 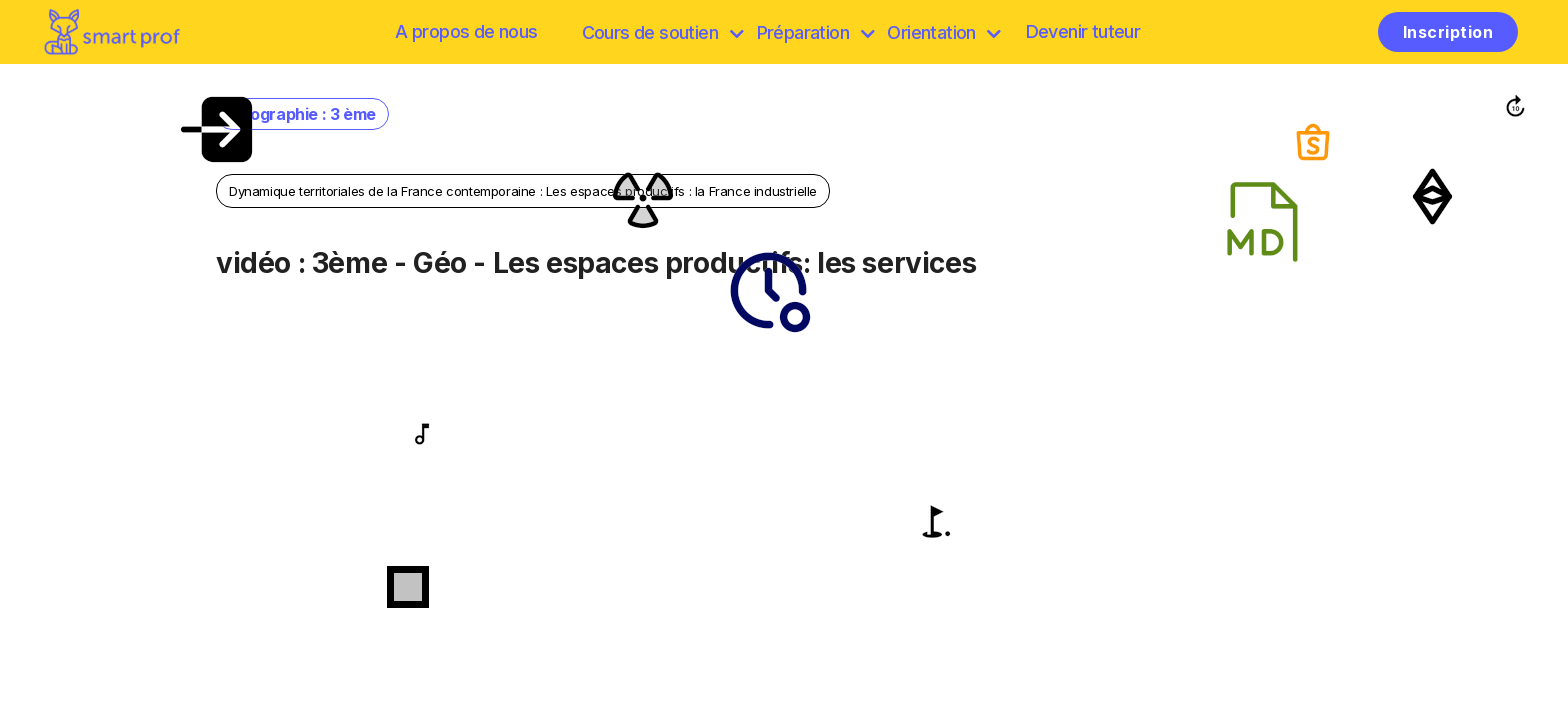 What do you see at coordinates (422, 434) in the screenshot?
I see `play or access audio content` at bounding box center [422, 434].